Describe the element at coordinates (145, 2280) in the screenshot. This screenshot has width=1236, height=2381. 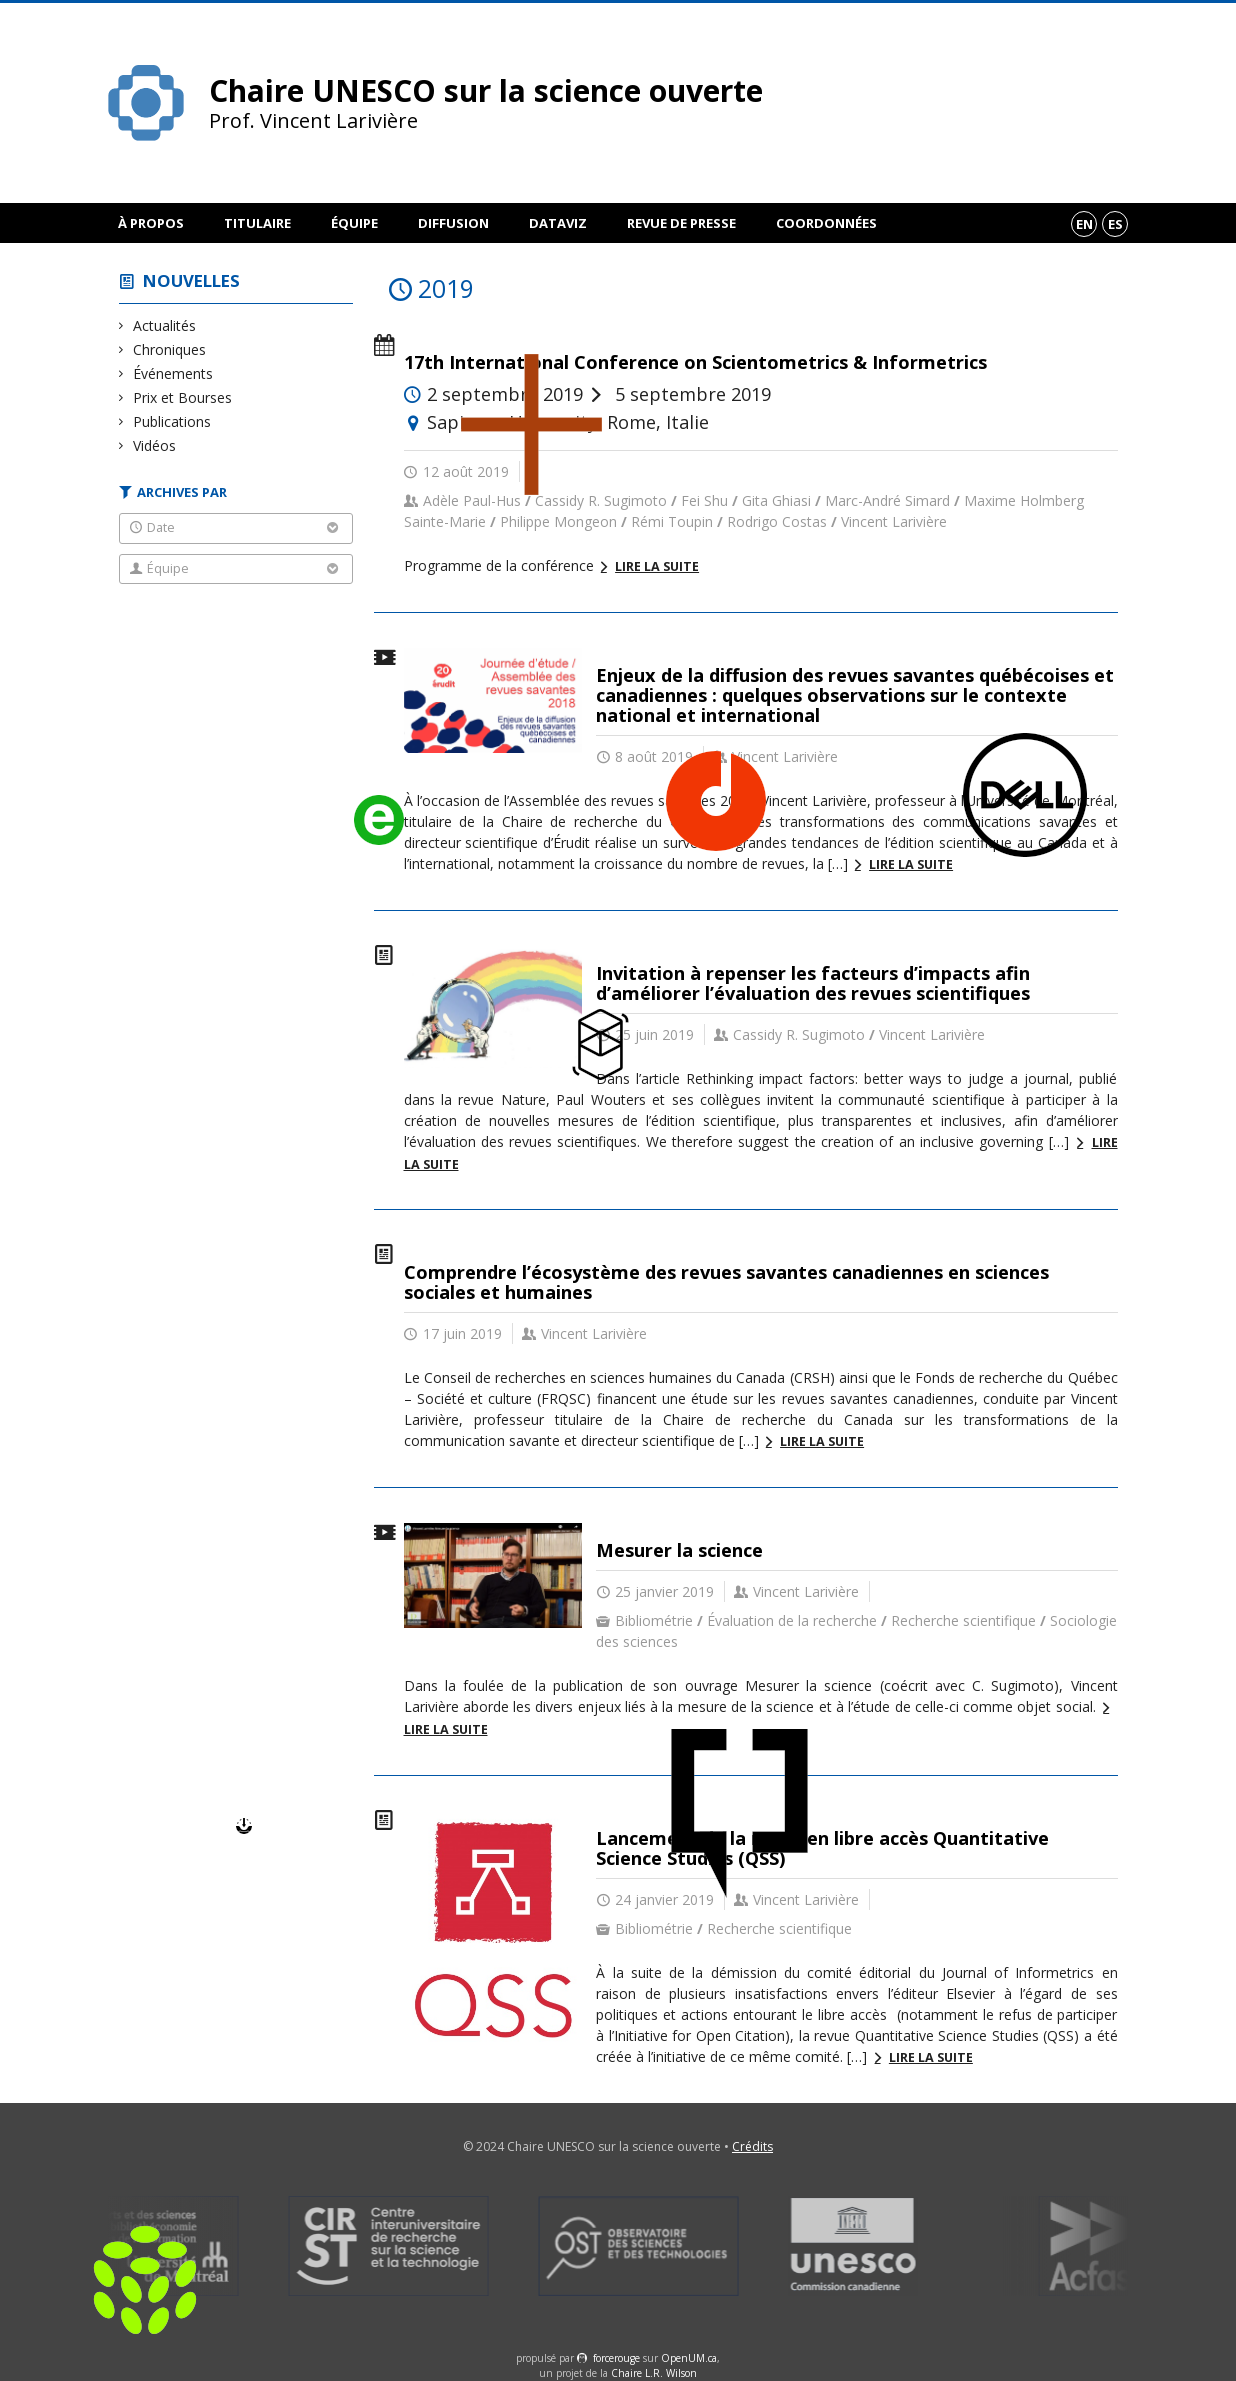
I see `open pulumi infrastructure as code dashboard` at that location.